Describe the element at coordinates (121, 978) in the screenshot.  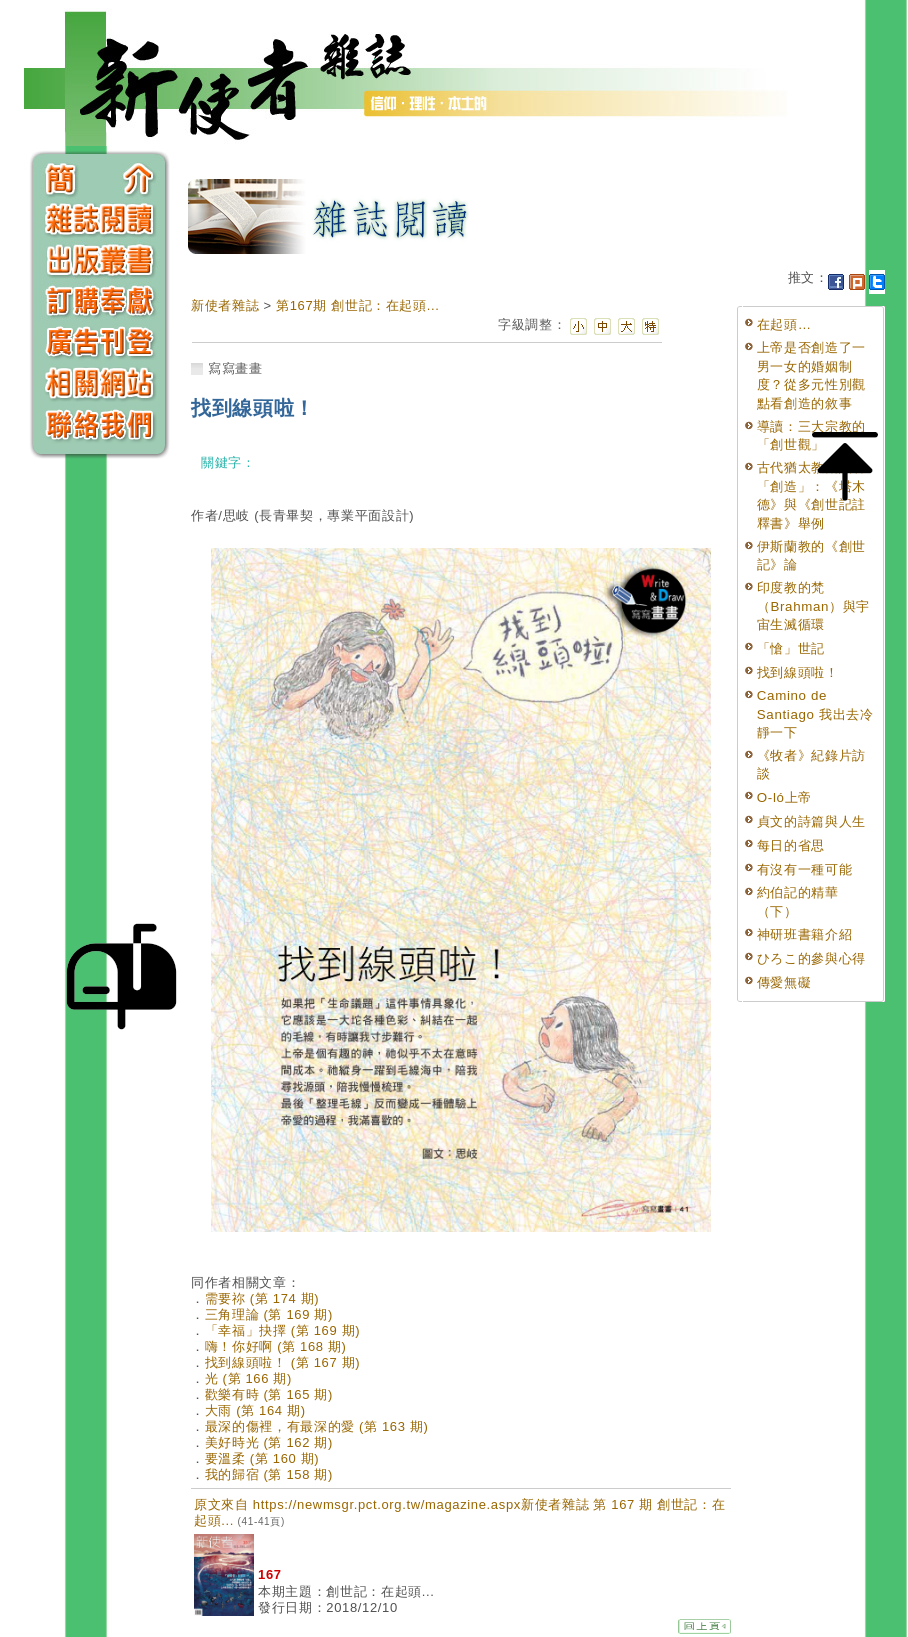
I see `access your mailbox or inbox` at that location.